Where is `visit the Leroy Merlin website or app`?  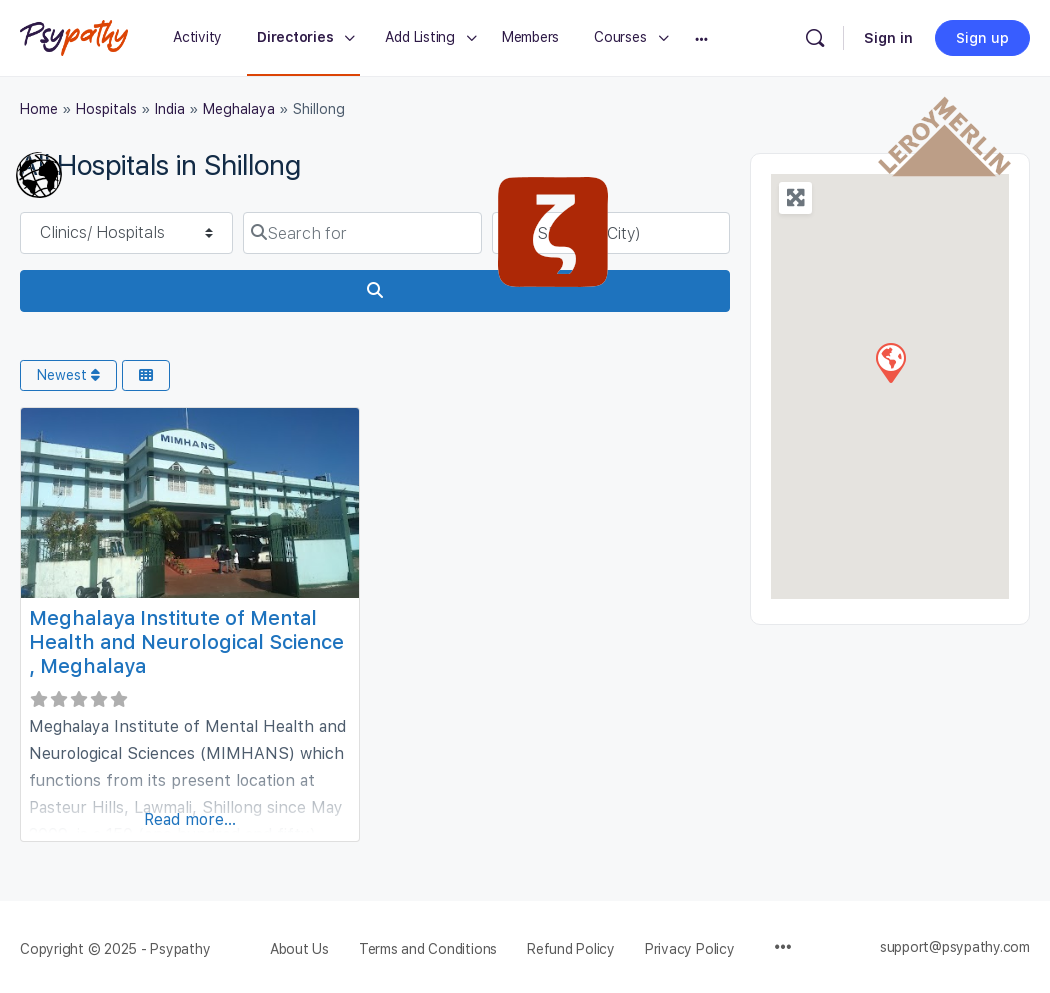
visit the Leroy Merlin website or app is located at coordinates (944, 136).